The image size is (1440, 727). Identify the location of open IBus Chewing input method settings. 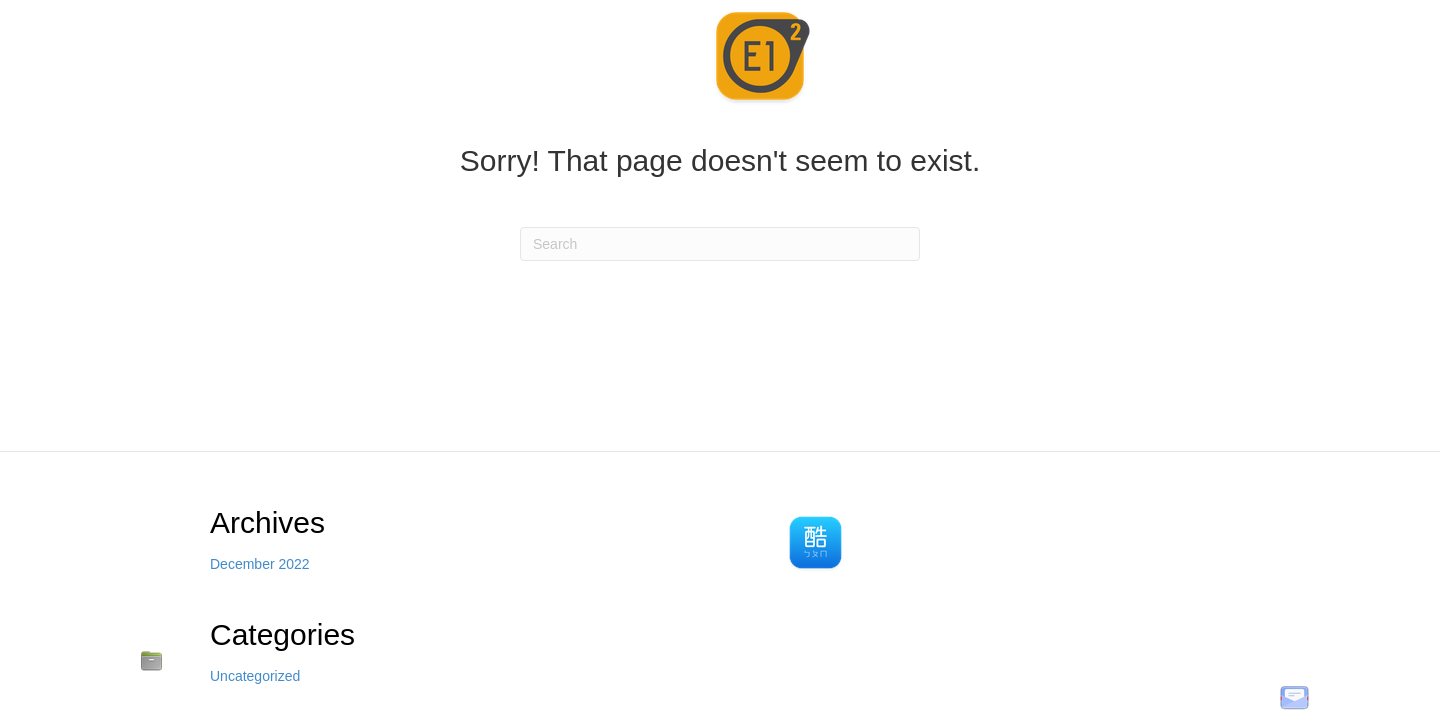
(815, 542).